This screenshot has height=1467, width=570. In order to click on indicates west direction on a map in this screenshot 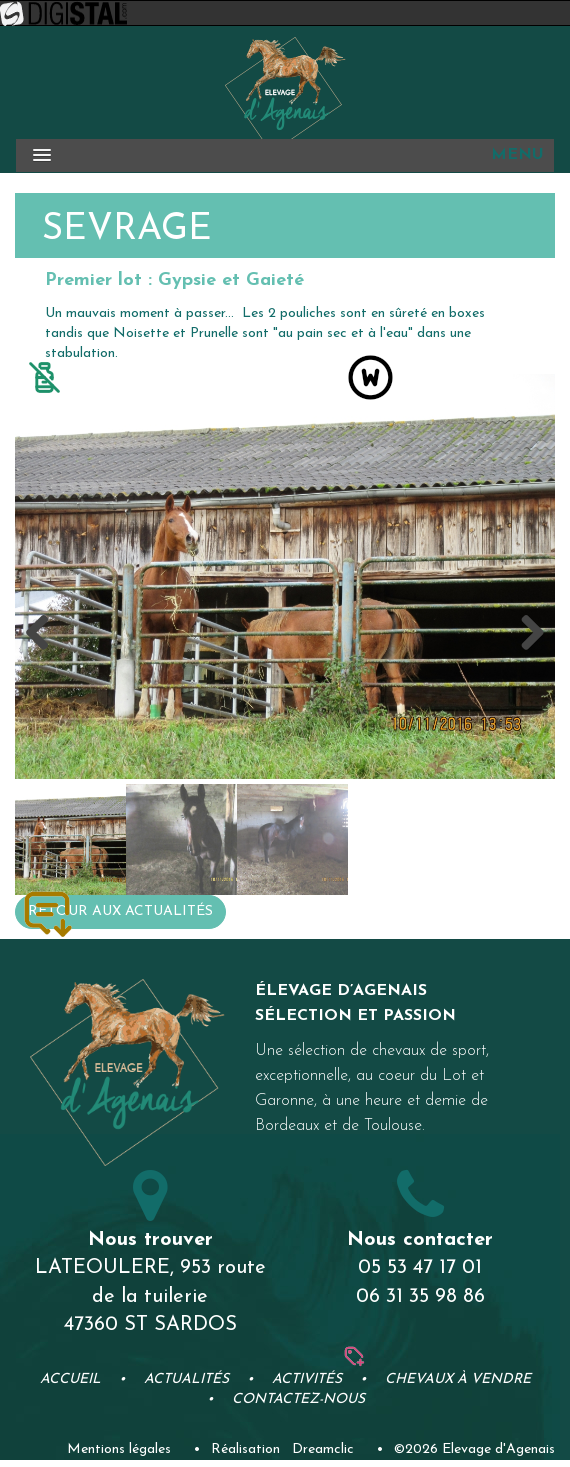, I will do `click(370, 377)`.